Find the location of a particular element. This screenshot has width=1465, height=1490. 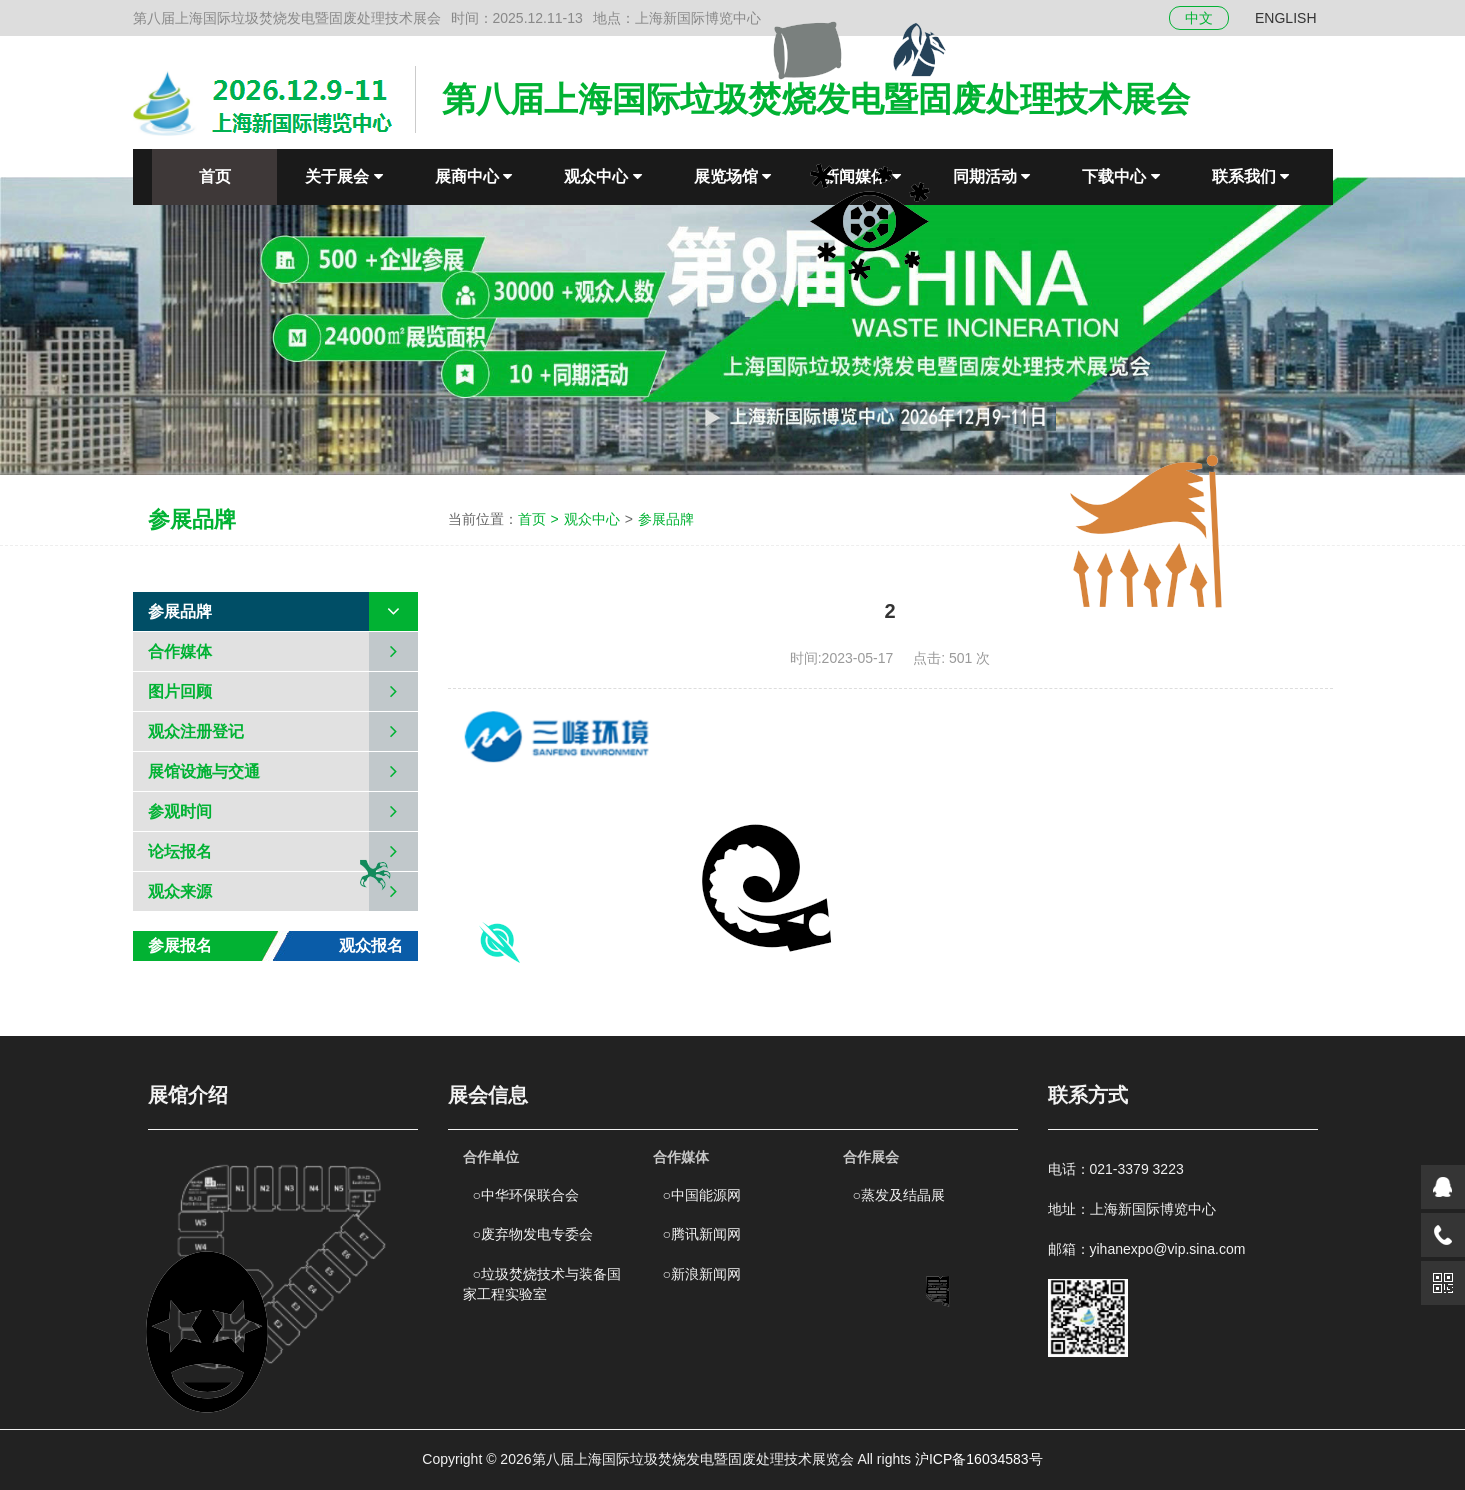

select a ranger or mounted character class is located at coordinates (919, 49).